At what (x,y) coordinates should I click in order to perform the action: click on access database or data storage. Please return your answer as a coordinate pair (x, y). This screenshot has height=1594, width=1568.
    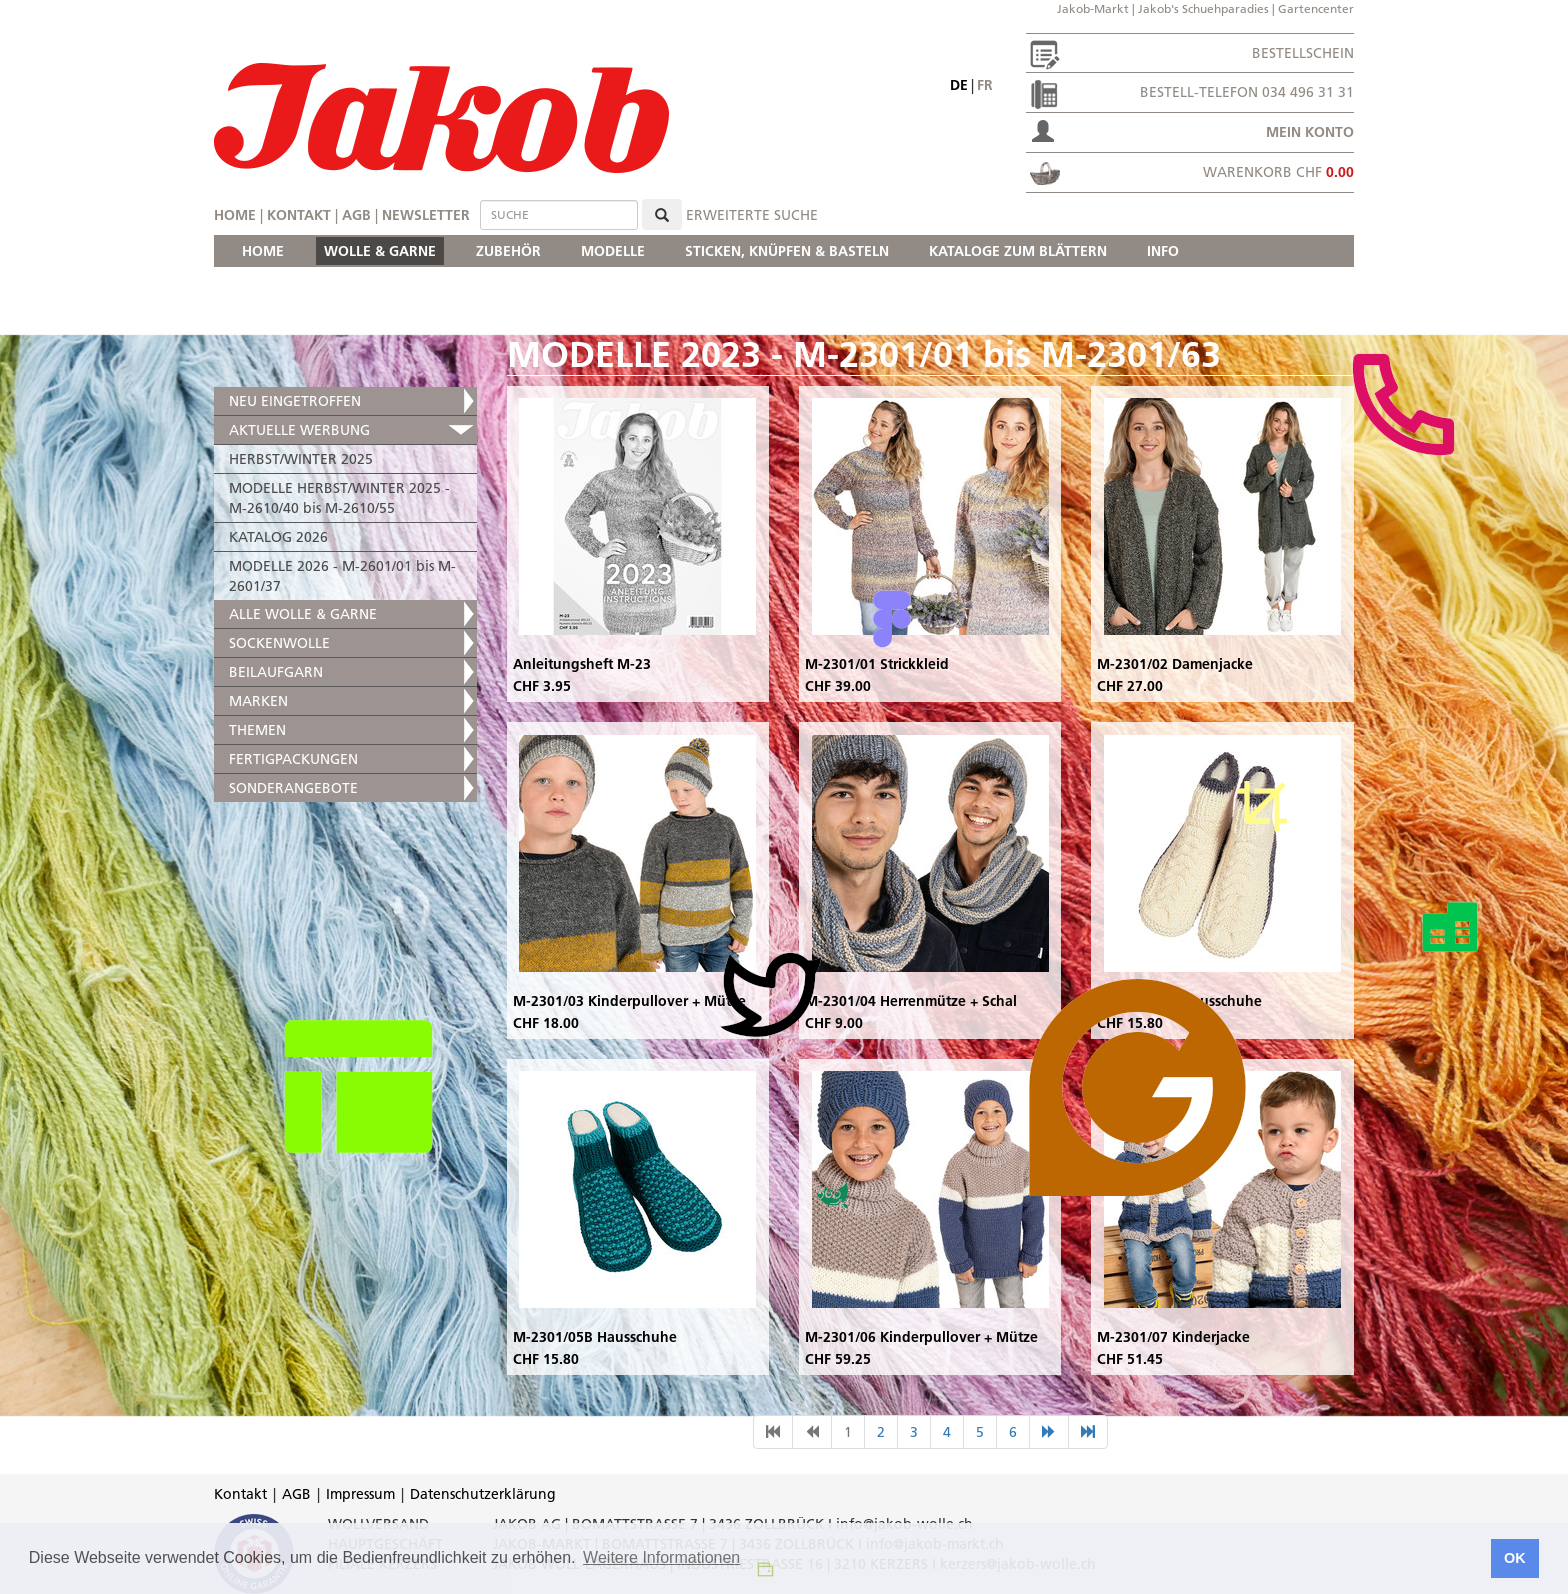
    Looking at the image, I should click on (1450, 927).